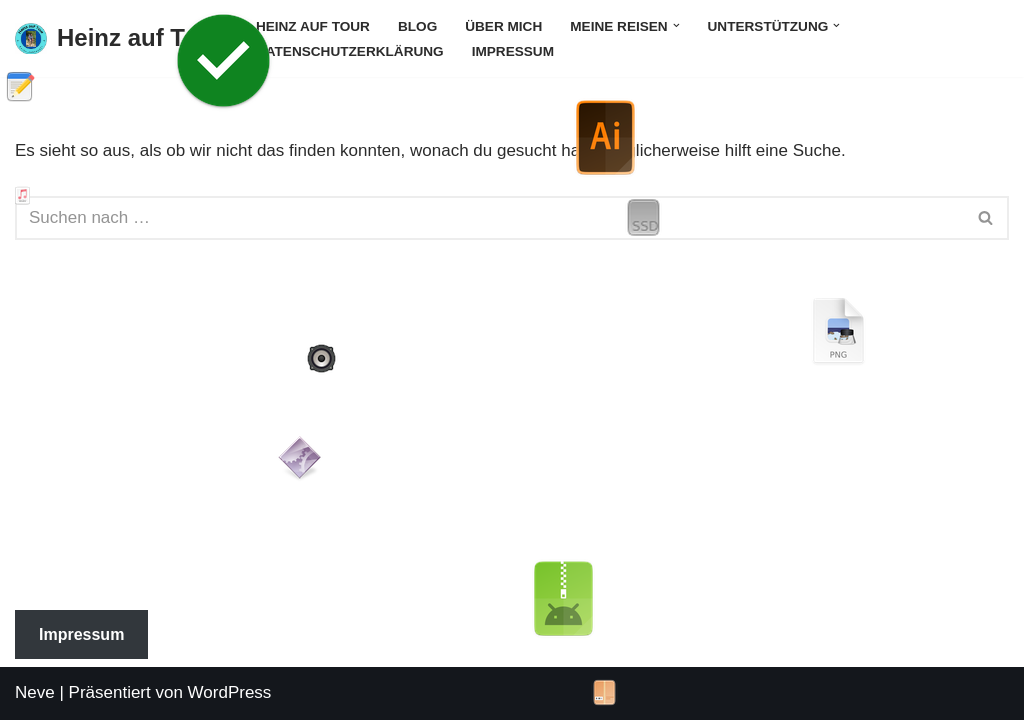 This screenshot has height=720, width=1024. I want to click on adjust speaker or audio output settings, so click(321, 358).